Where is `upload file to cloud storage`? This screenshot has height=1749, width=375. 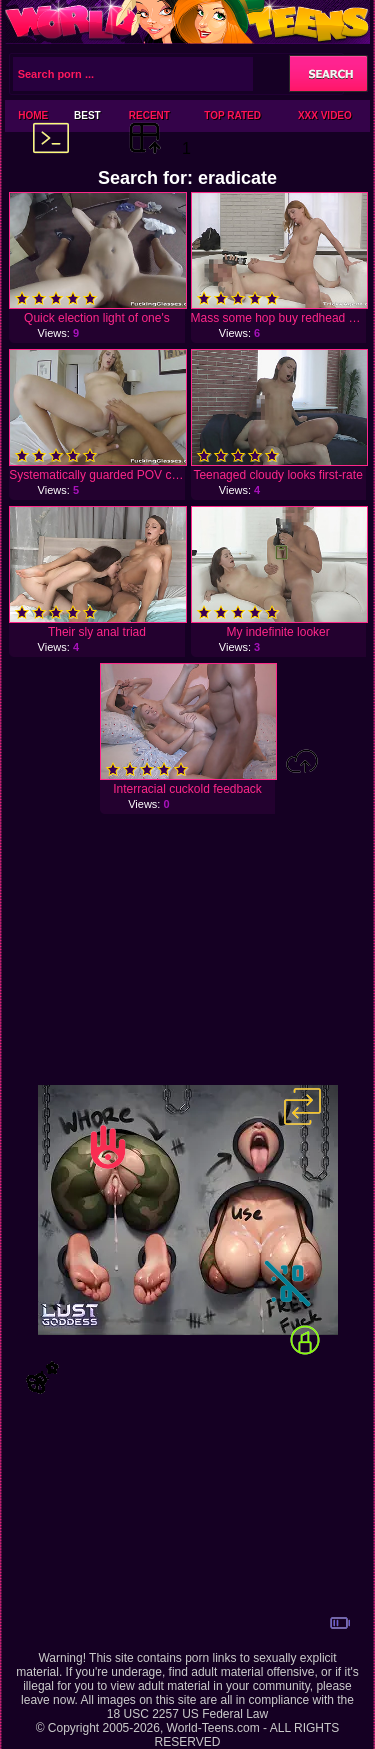
upload file to cloud storage is located at coordinates (302, 761).